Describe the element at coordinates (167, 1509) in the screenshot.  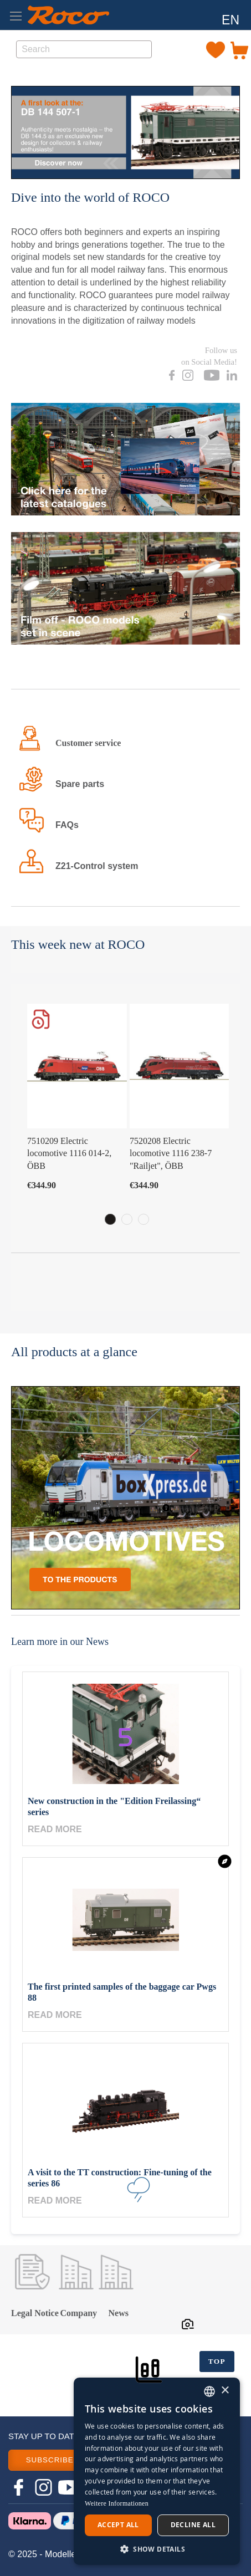
I see `search for help or support topics` at that location.